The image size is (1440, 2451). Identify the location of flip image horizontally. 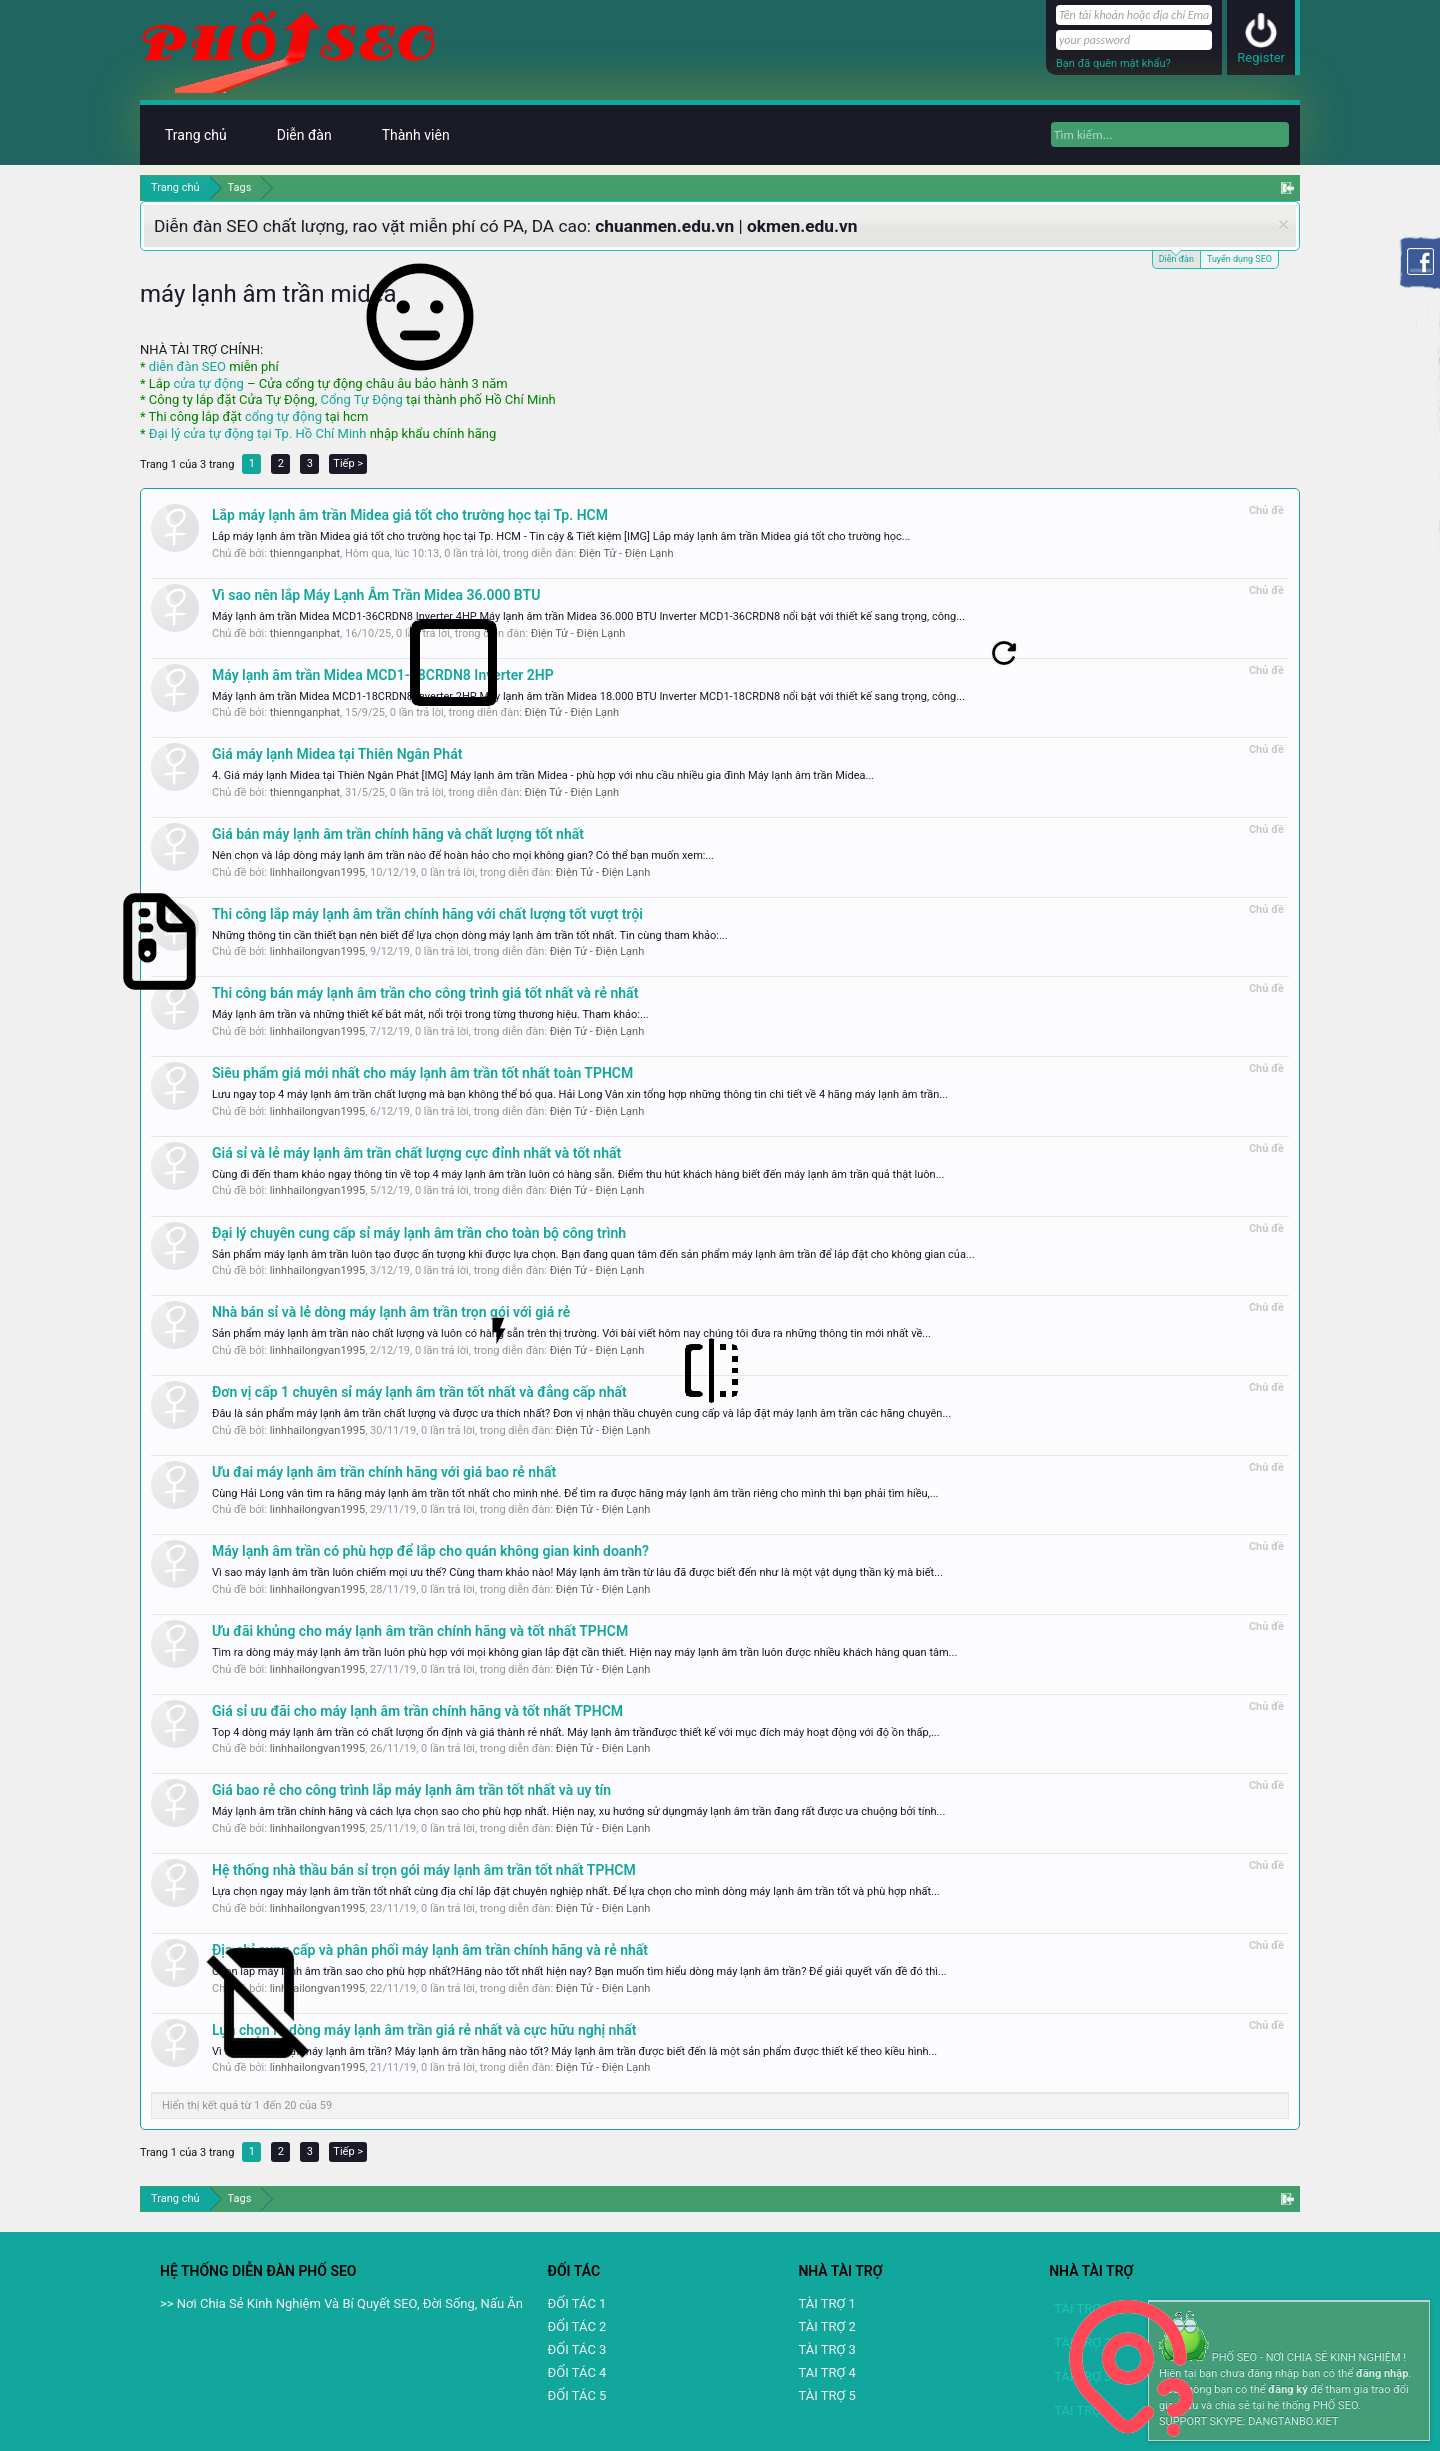
(711, 1370).